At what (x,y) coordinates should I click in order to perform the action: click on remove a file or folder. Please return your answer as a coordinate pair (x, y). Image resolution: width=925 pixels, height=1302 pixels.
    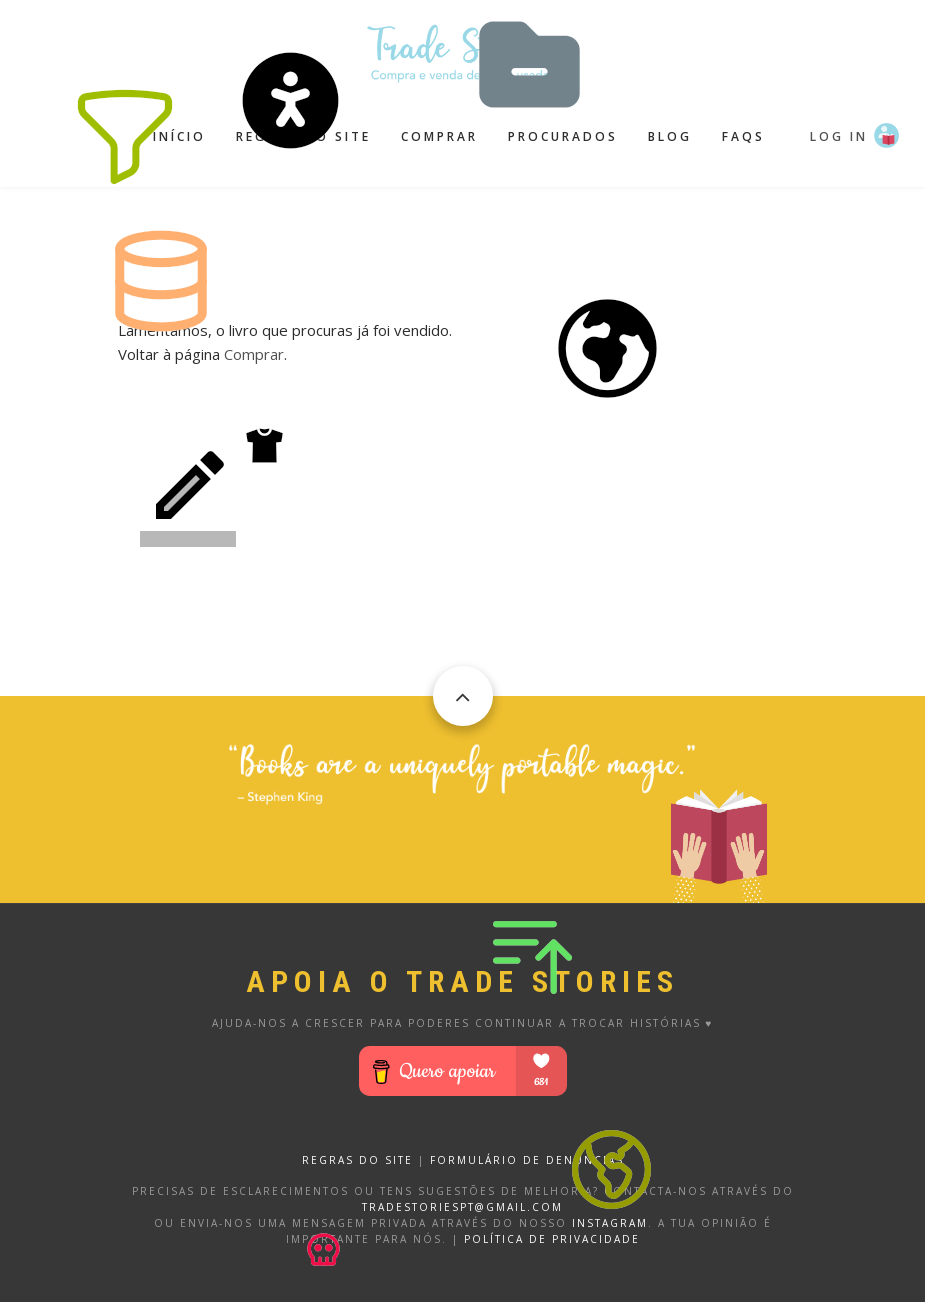
    Looking at the image, I should click on (529, 64).